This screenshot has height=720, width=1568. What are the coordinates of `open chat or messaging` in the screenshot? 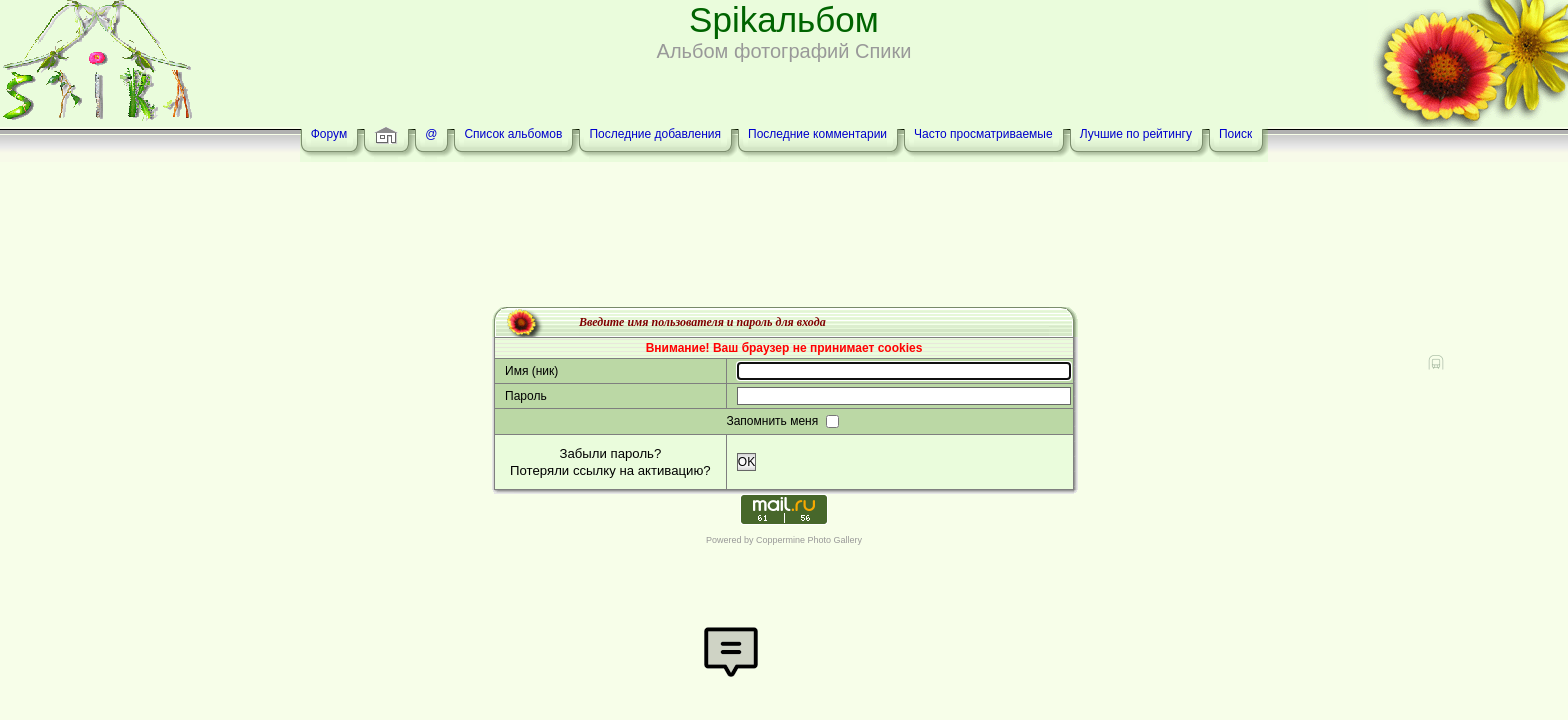 It's located at (731, 650).